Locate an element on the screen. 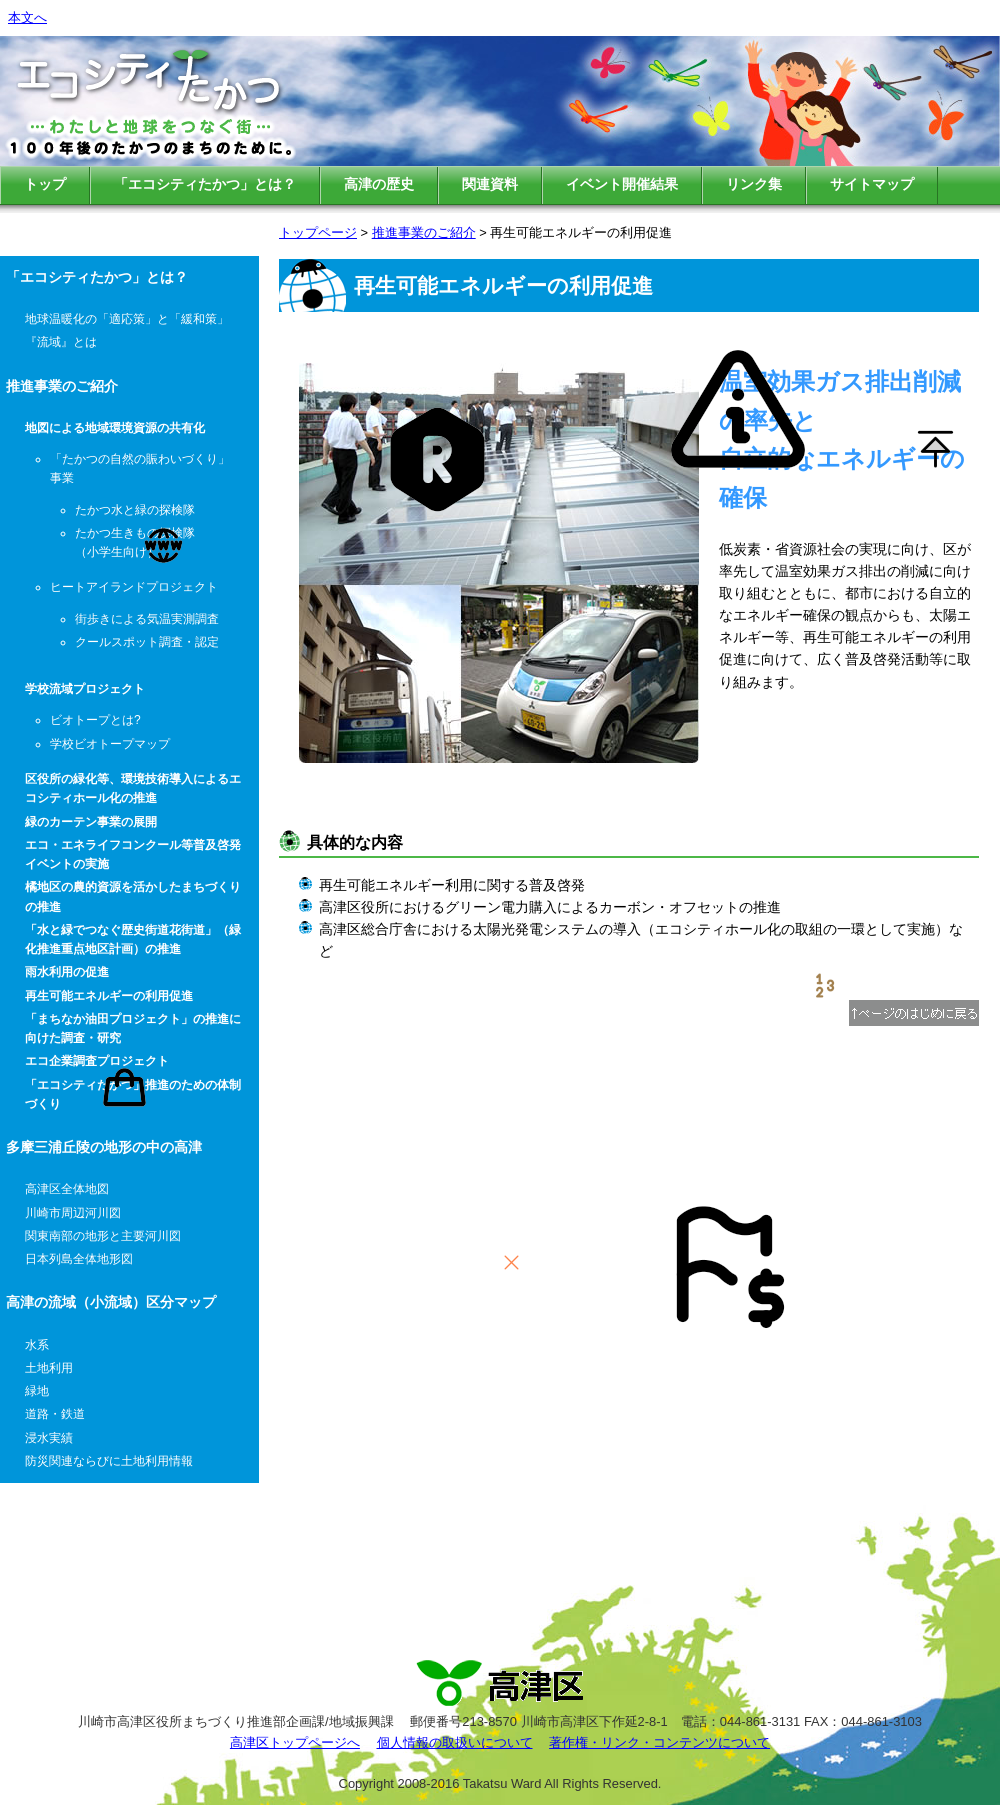 The height and width of the screenshot is (1805, 1000). access numbered list formatting is located at coordinates (824, 985).